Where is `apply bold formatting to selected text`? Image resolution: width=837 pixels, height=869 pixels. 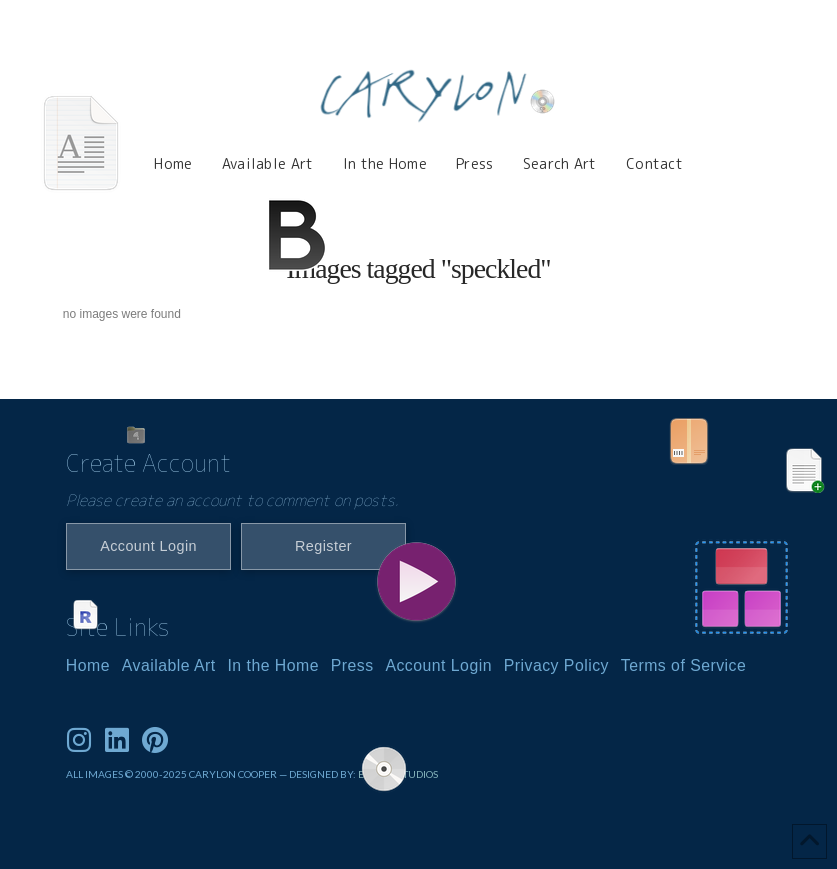
apply bold formatting to selected text is located at coordinates (297, 235).